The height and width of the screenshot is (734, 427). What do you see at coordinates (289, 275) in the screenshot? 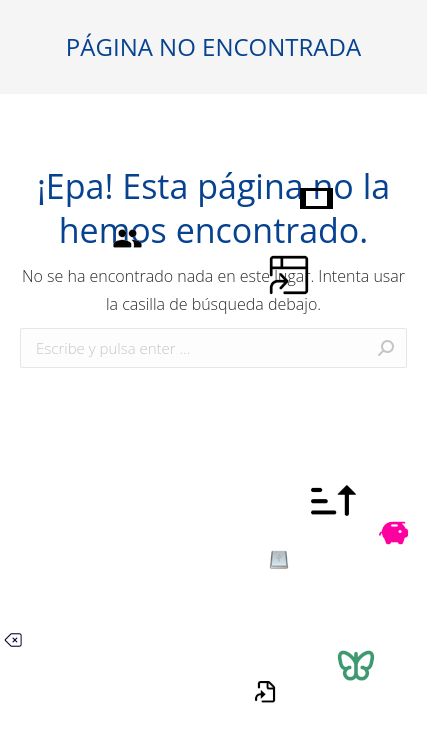
I see `create a symbolic link to this project` at bounding box center [289, 275].